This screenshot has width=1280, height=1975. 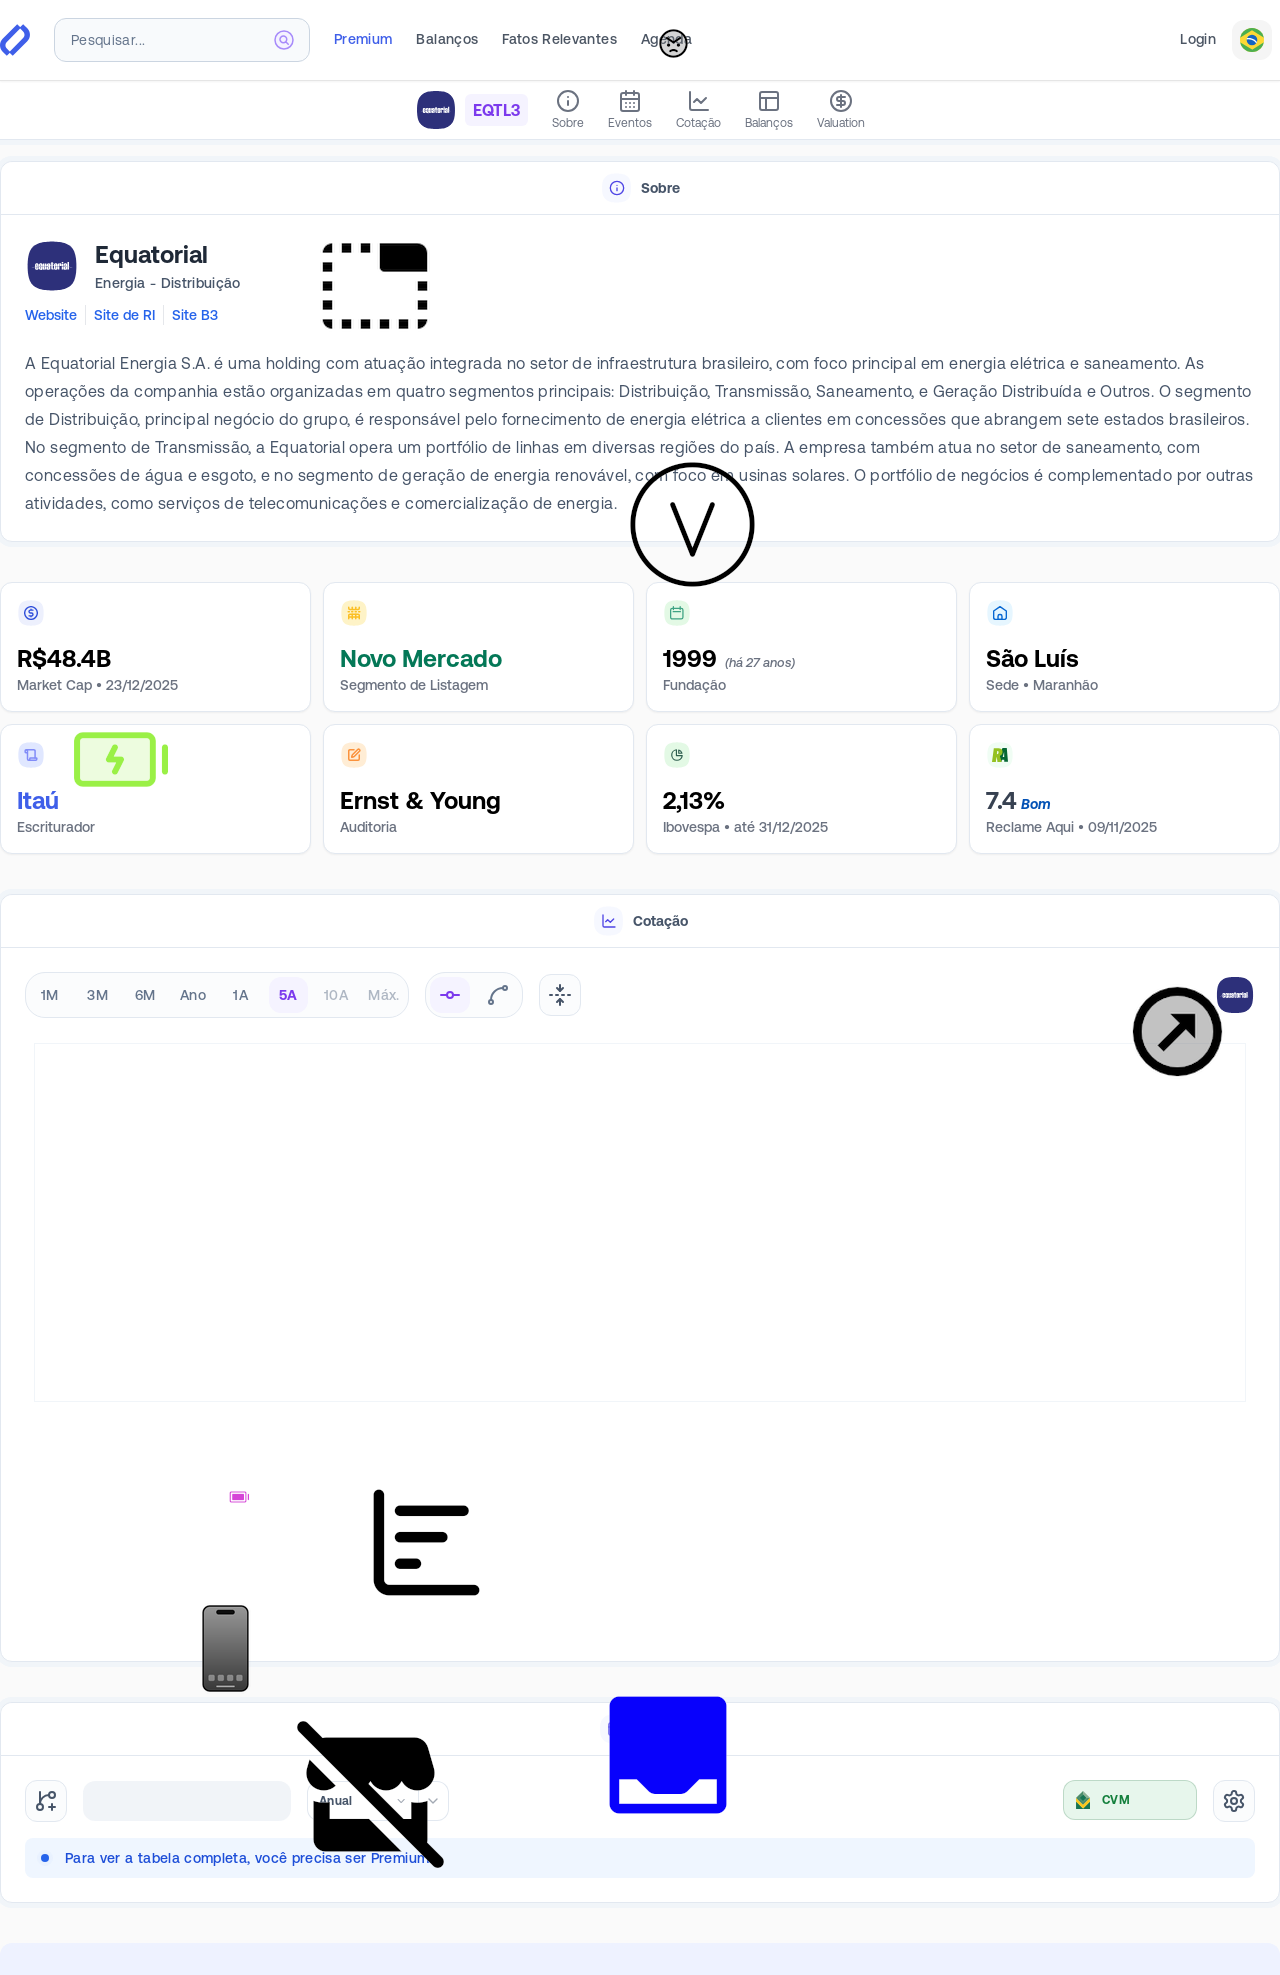 I want to click on indicates device is currently charging, so click(x=119, y=759).